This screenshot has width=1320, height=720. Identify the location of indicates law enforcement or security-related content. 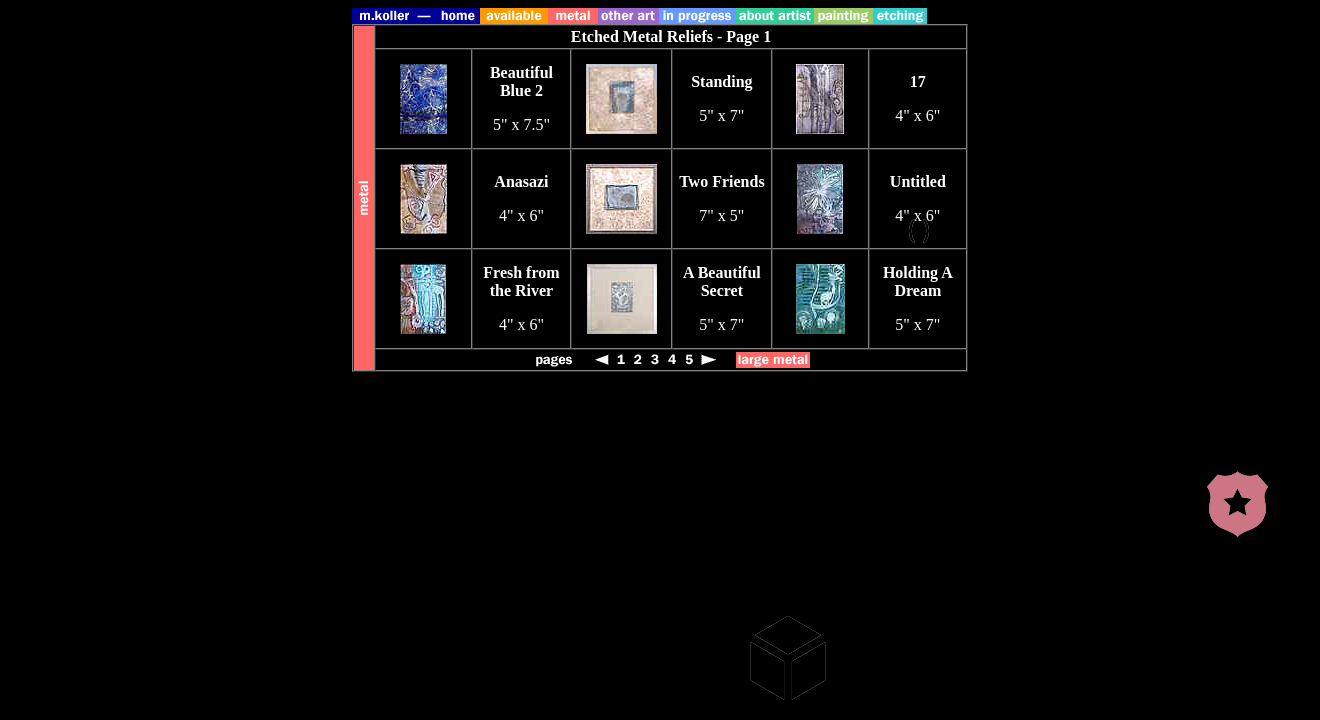
(1237, 503).